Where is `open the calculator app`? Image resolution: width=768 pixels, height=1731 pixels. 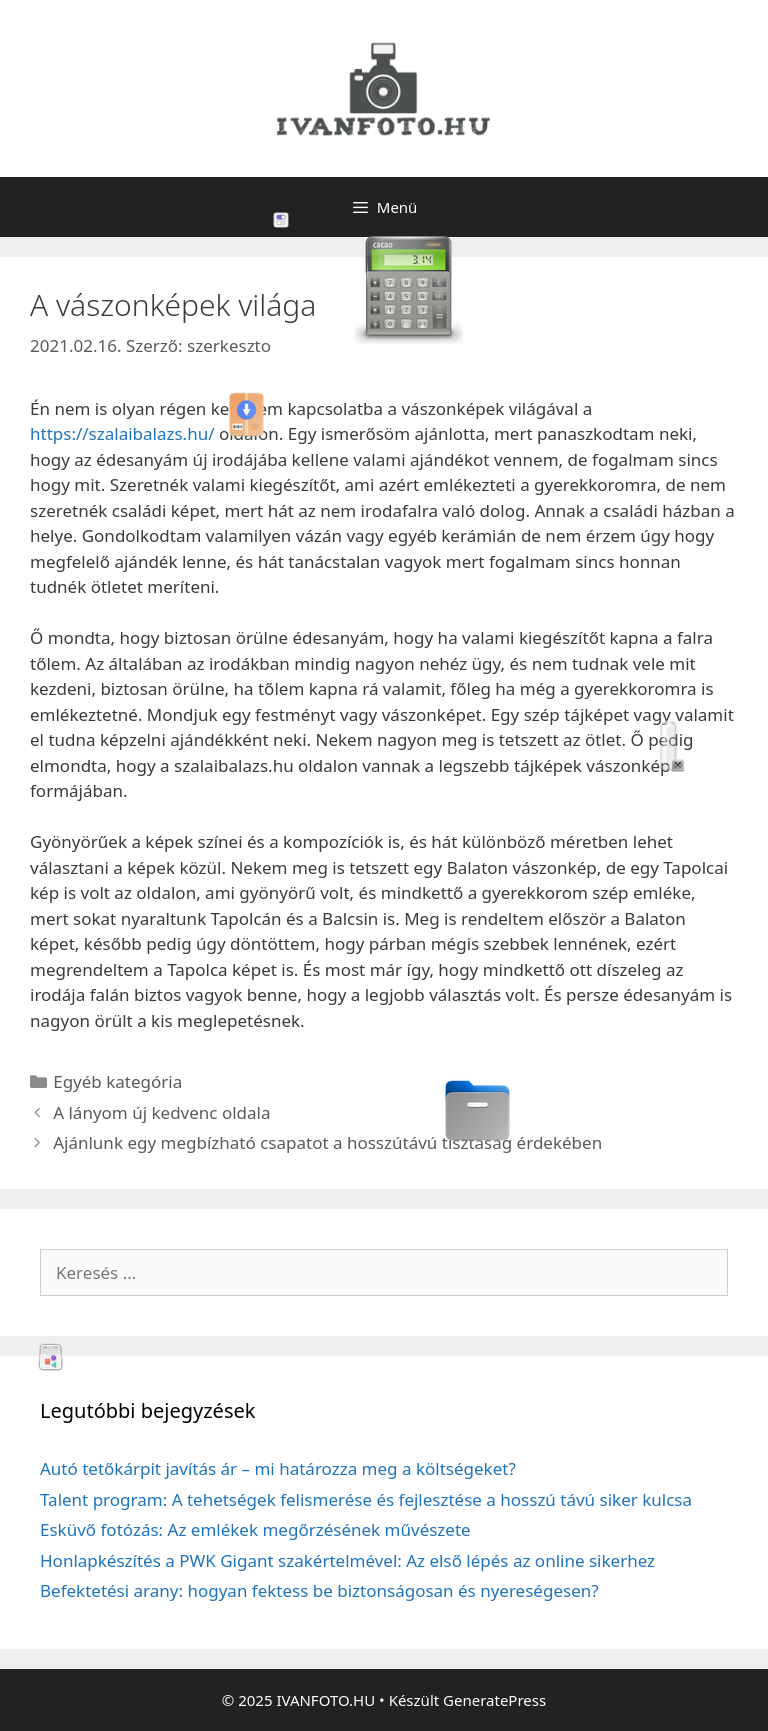
open the calculator app is located at coordinates (408, 289).